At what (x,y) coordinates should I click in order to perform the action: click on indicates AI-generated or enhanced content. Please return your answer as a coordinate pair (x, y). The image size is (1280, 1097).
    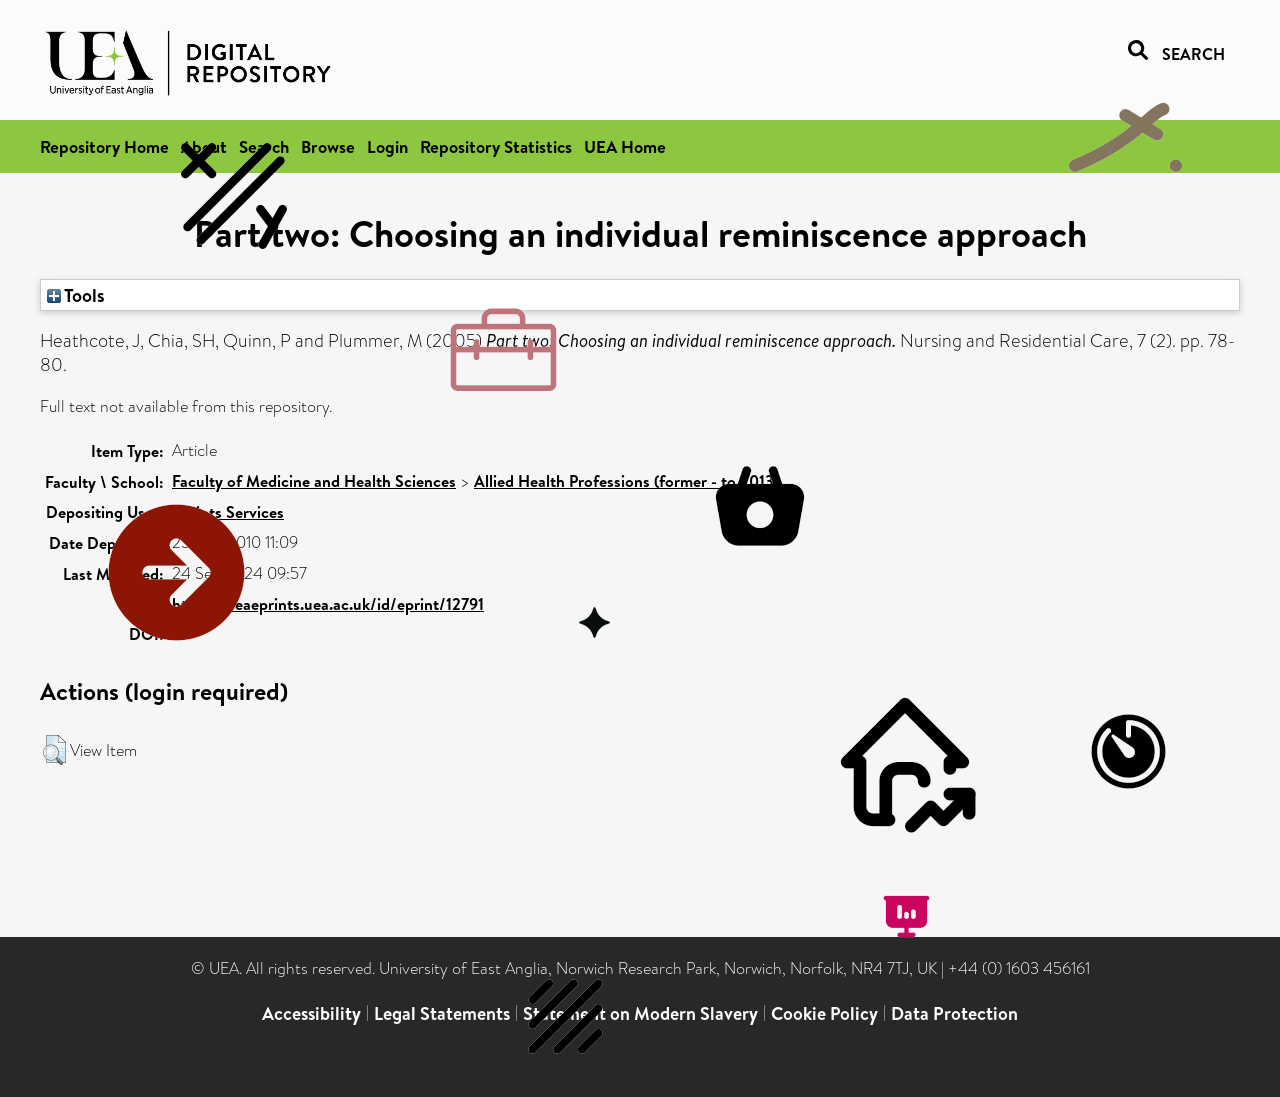
    Looking at the image, I should click on (594, 622).